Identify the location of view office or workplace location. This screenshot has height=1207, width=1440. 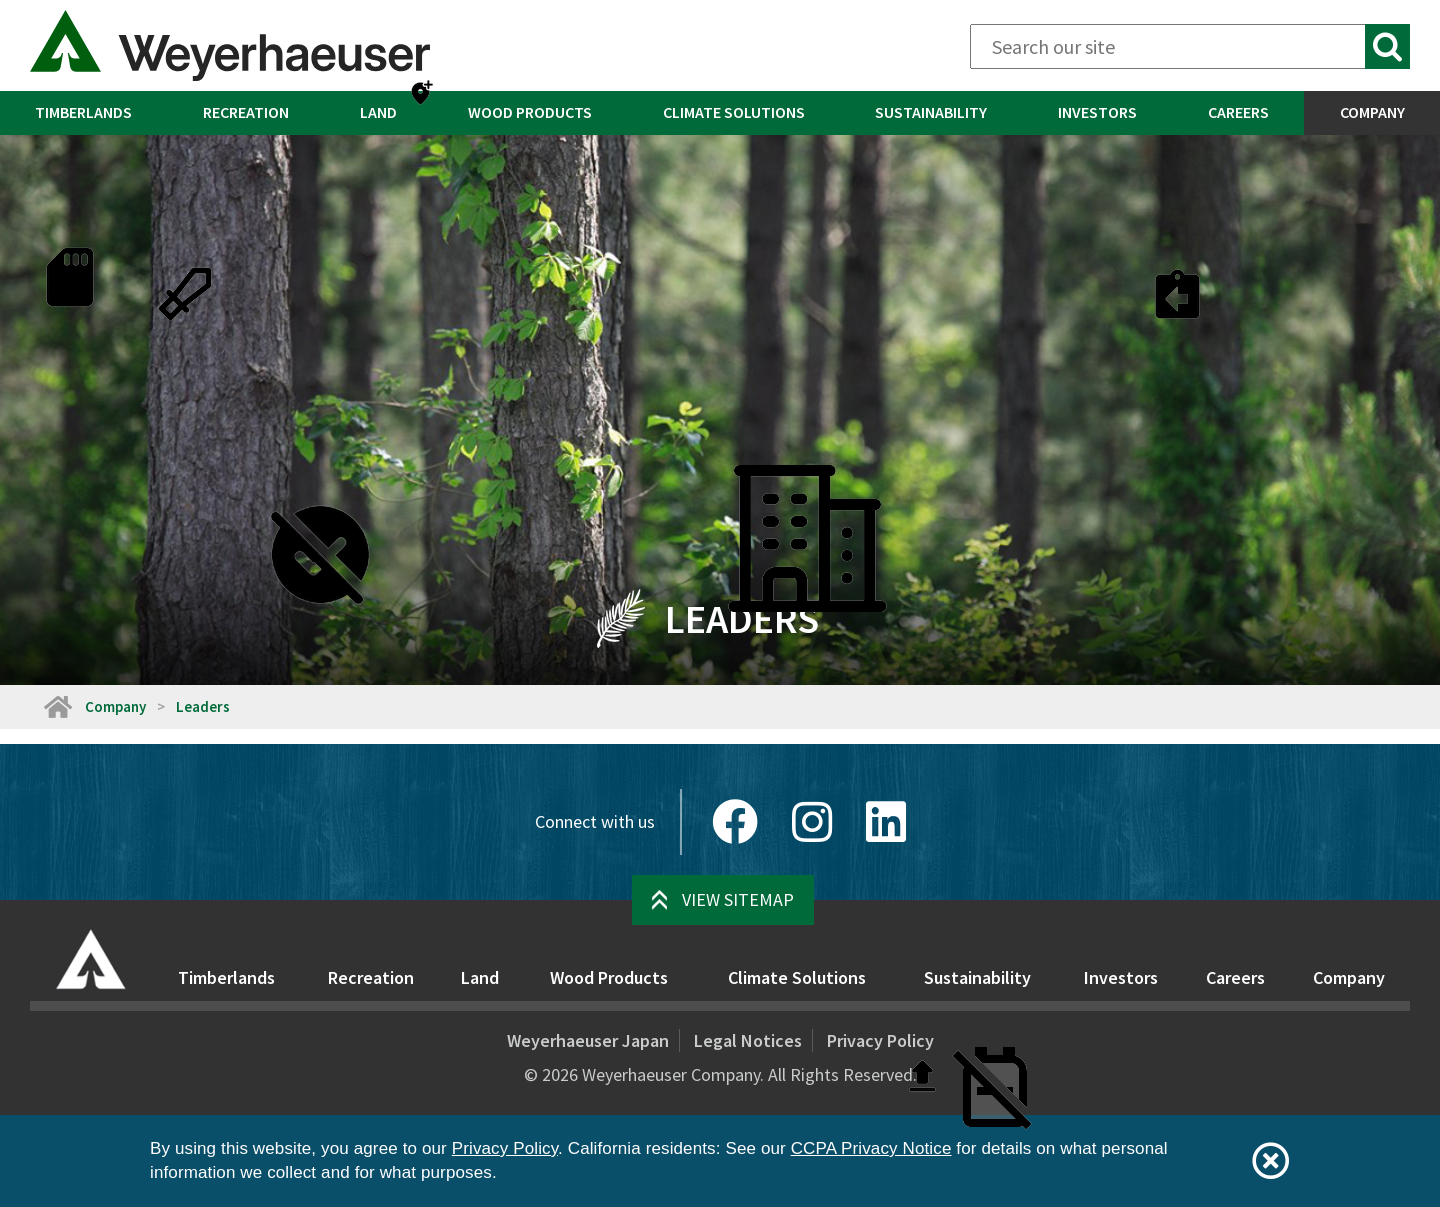
(807, 538).